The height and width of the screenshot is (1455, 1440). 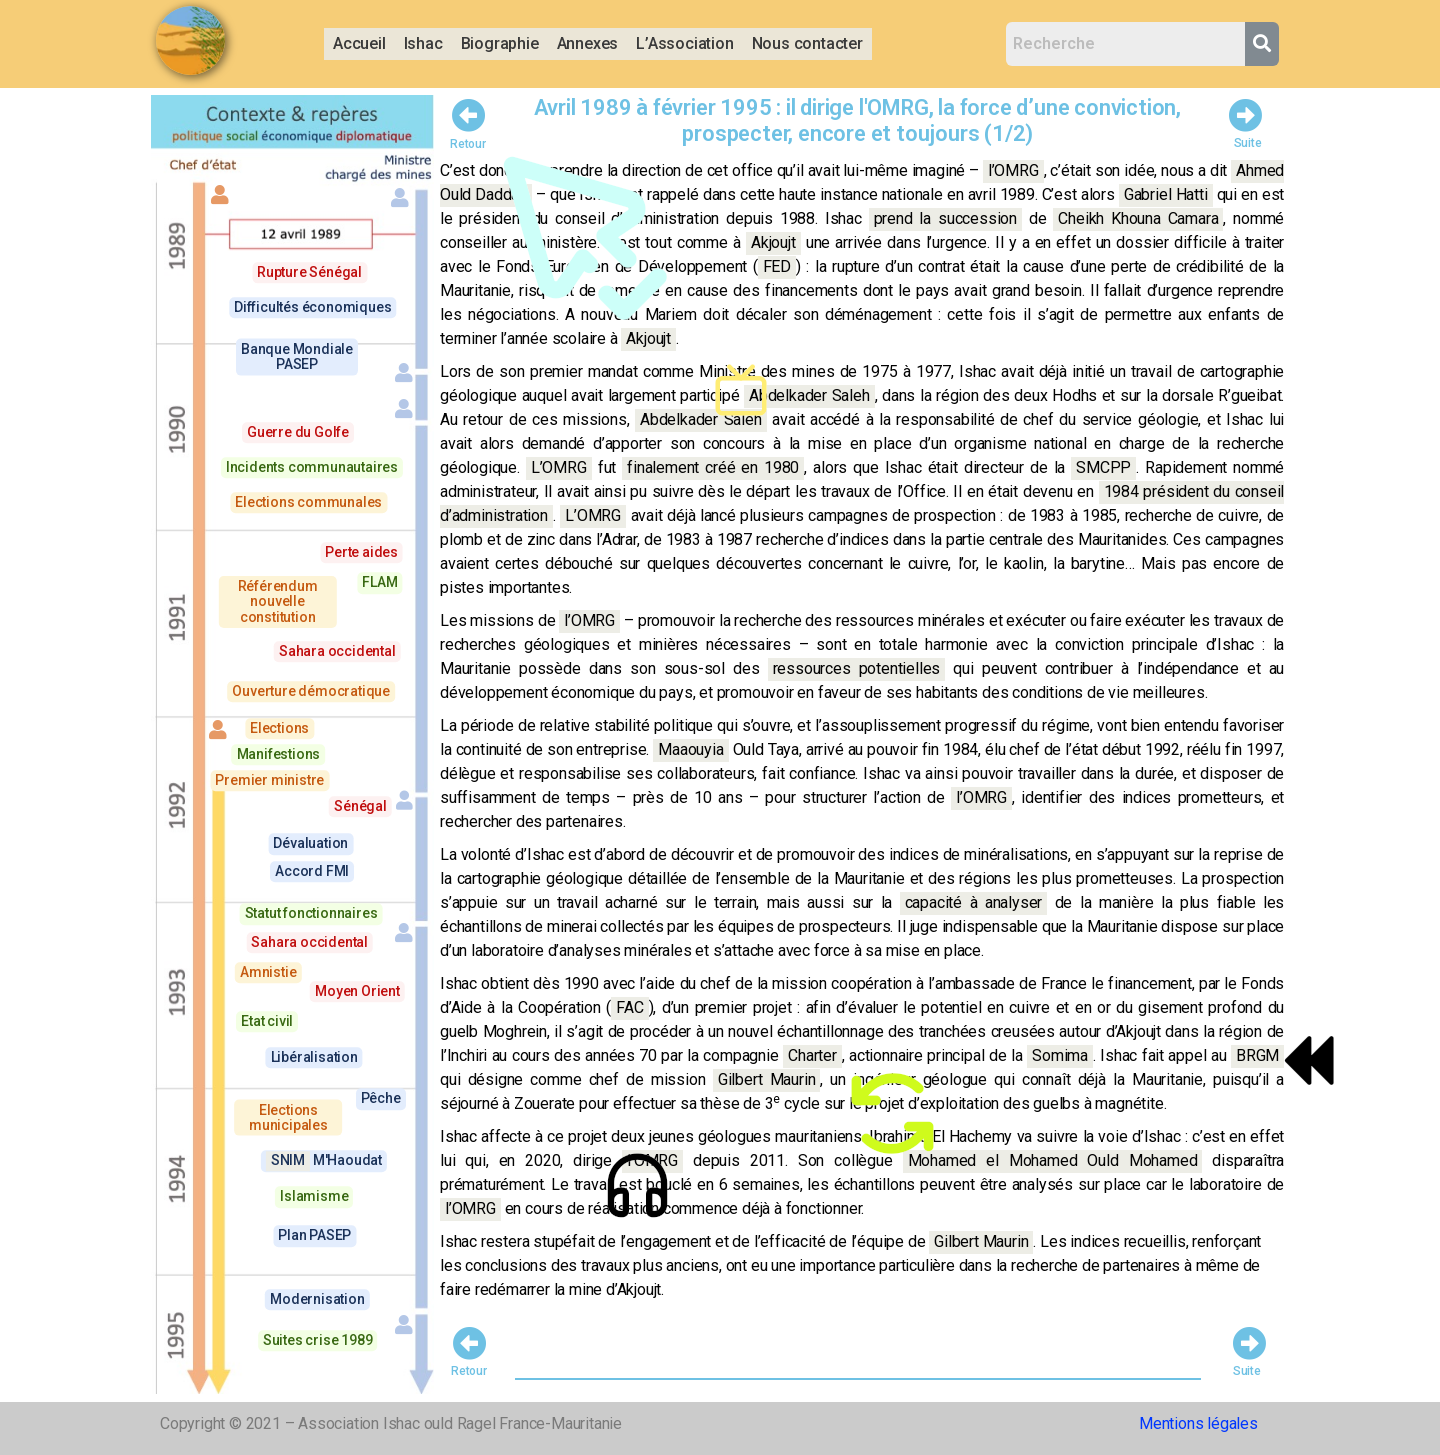 I want to click on refresh or reload content, so click(x=892, y=1113).